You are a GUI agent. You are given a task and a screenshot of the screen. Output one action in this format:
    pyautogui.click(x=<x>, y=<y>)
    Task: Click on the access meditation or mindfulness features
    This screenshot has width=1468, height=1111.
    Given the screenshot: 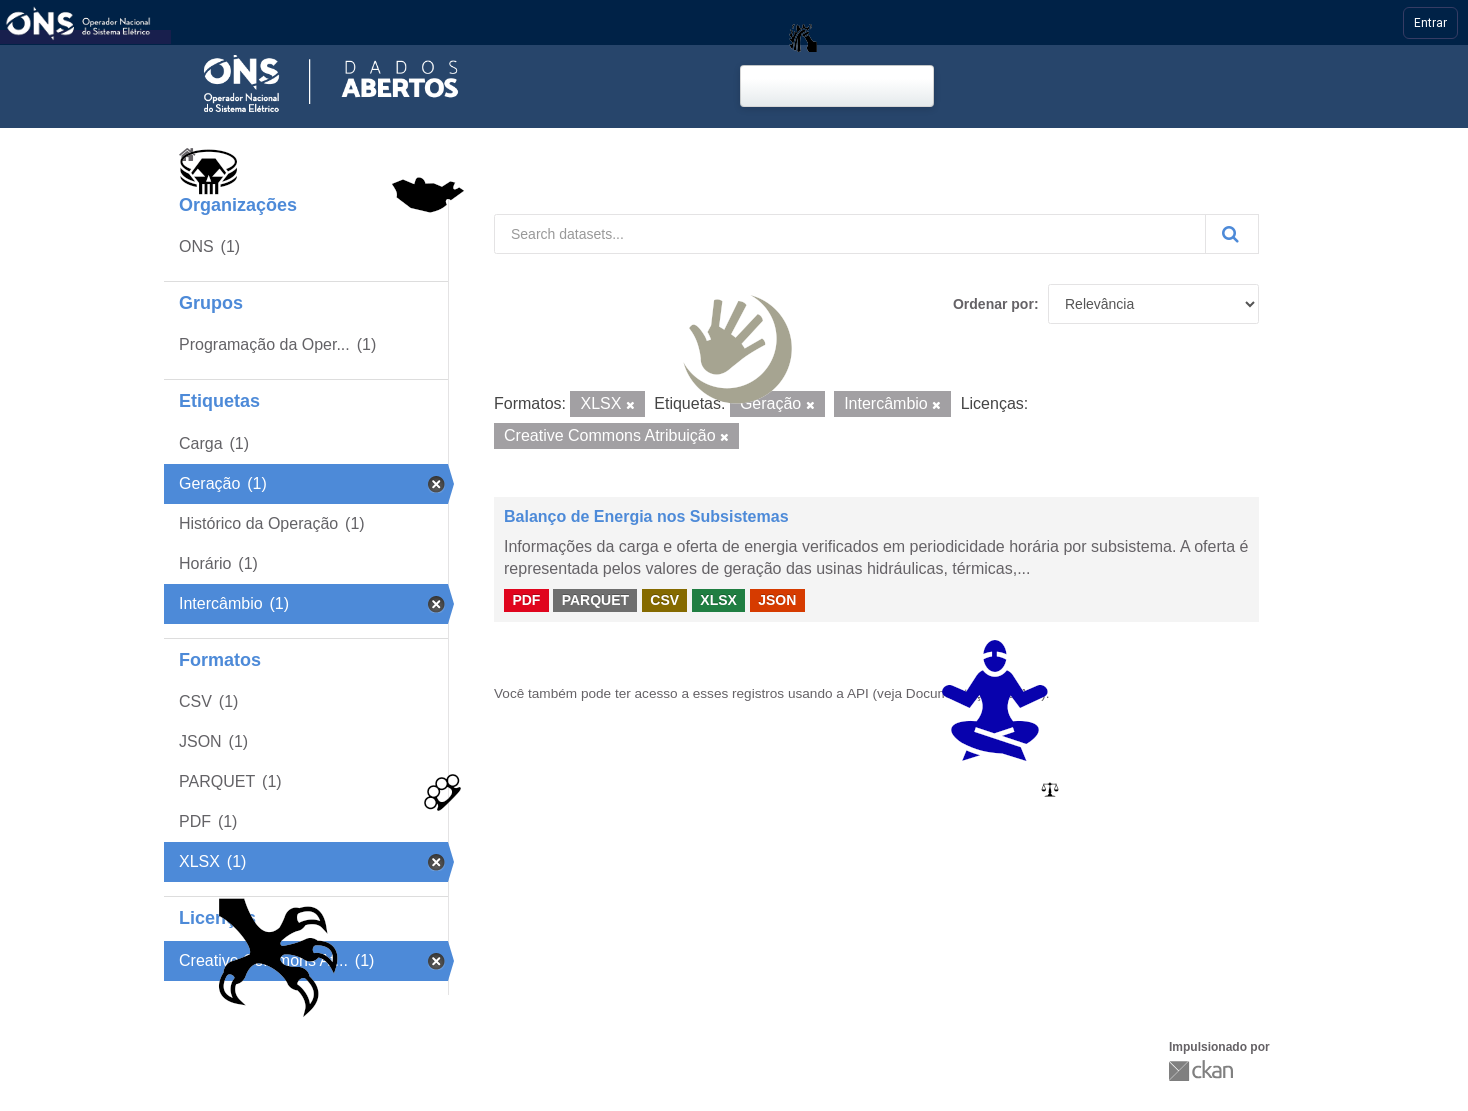 What is the action you would take?
    pyautogui.click(x=993, y=701)
    